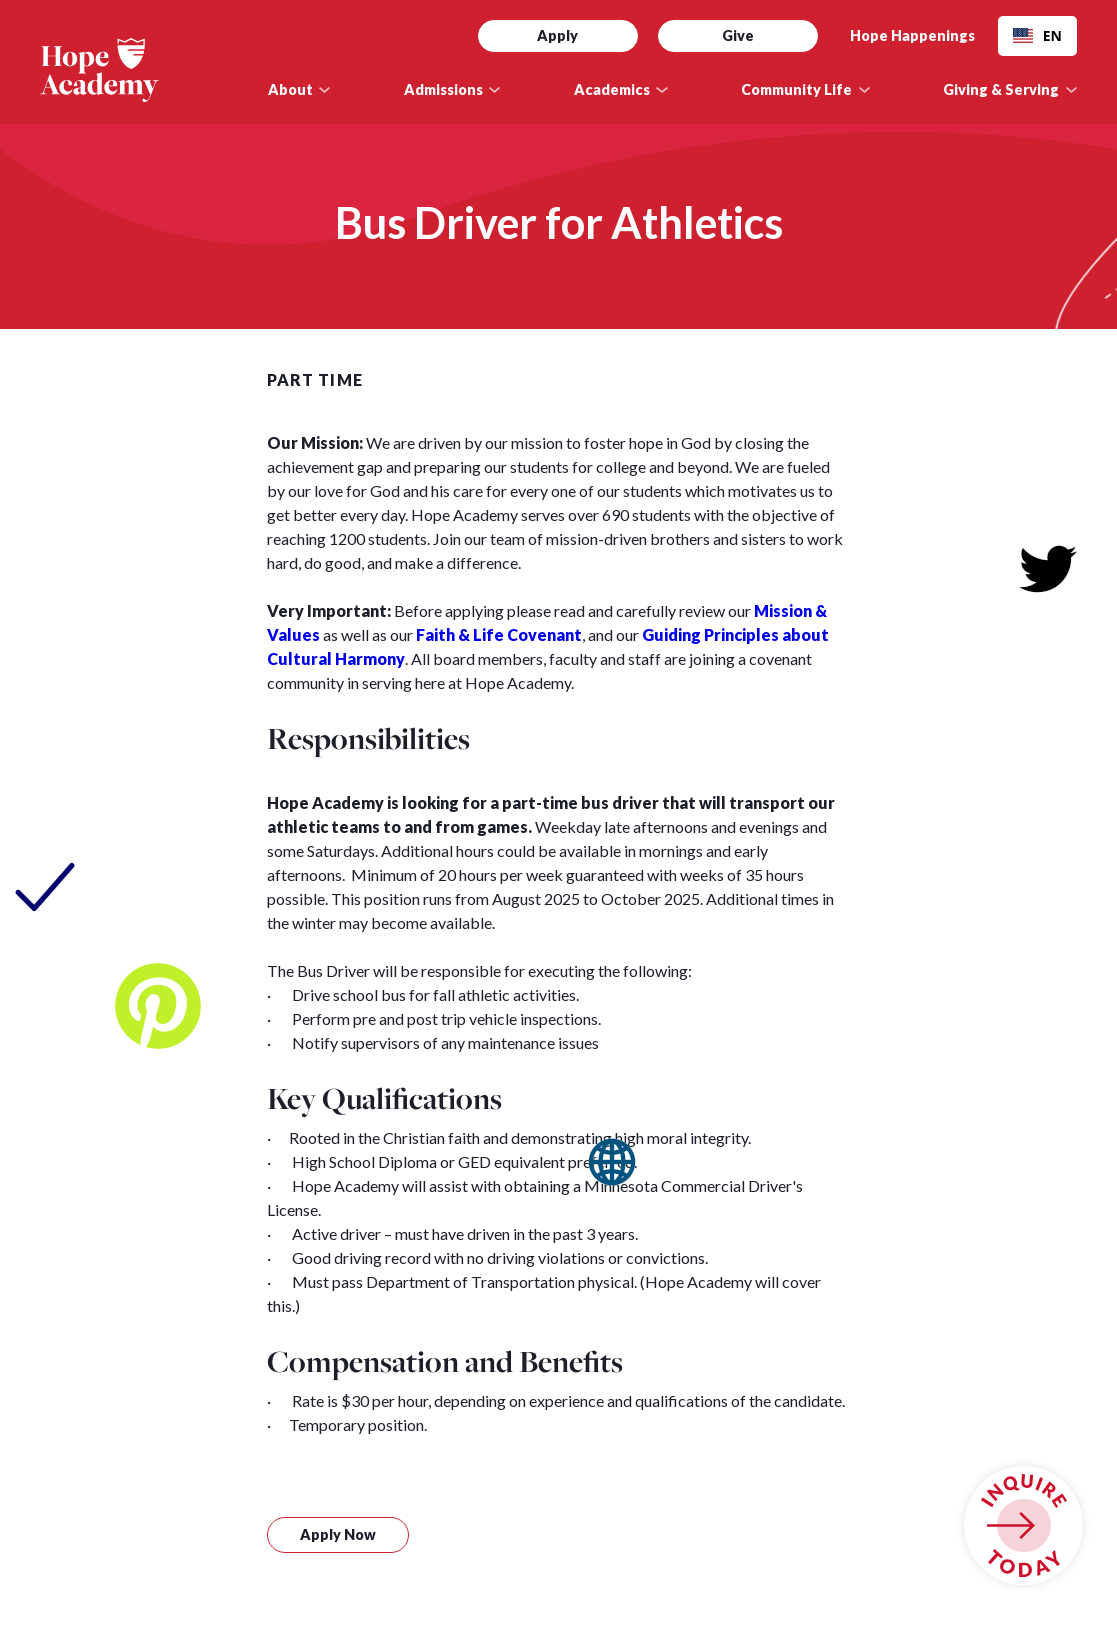 Image resolution: width=1117 pixels, height=1633 pixels. I want to click on confirm or submit an action, so click(45, 887).